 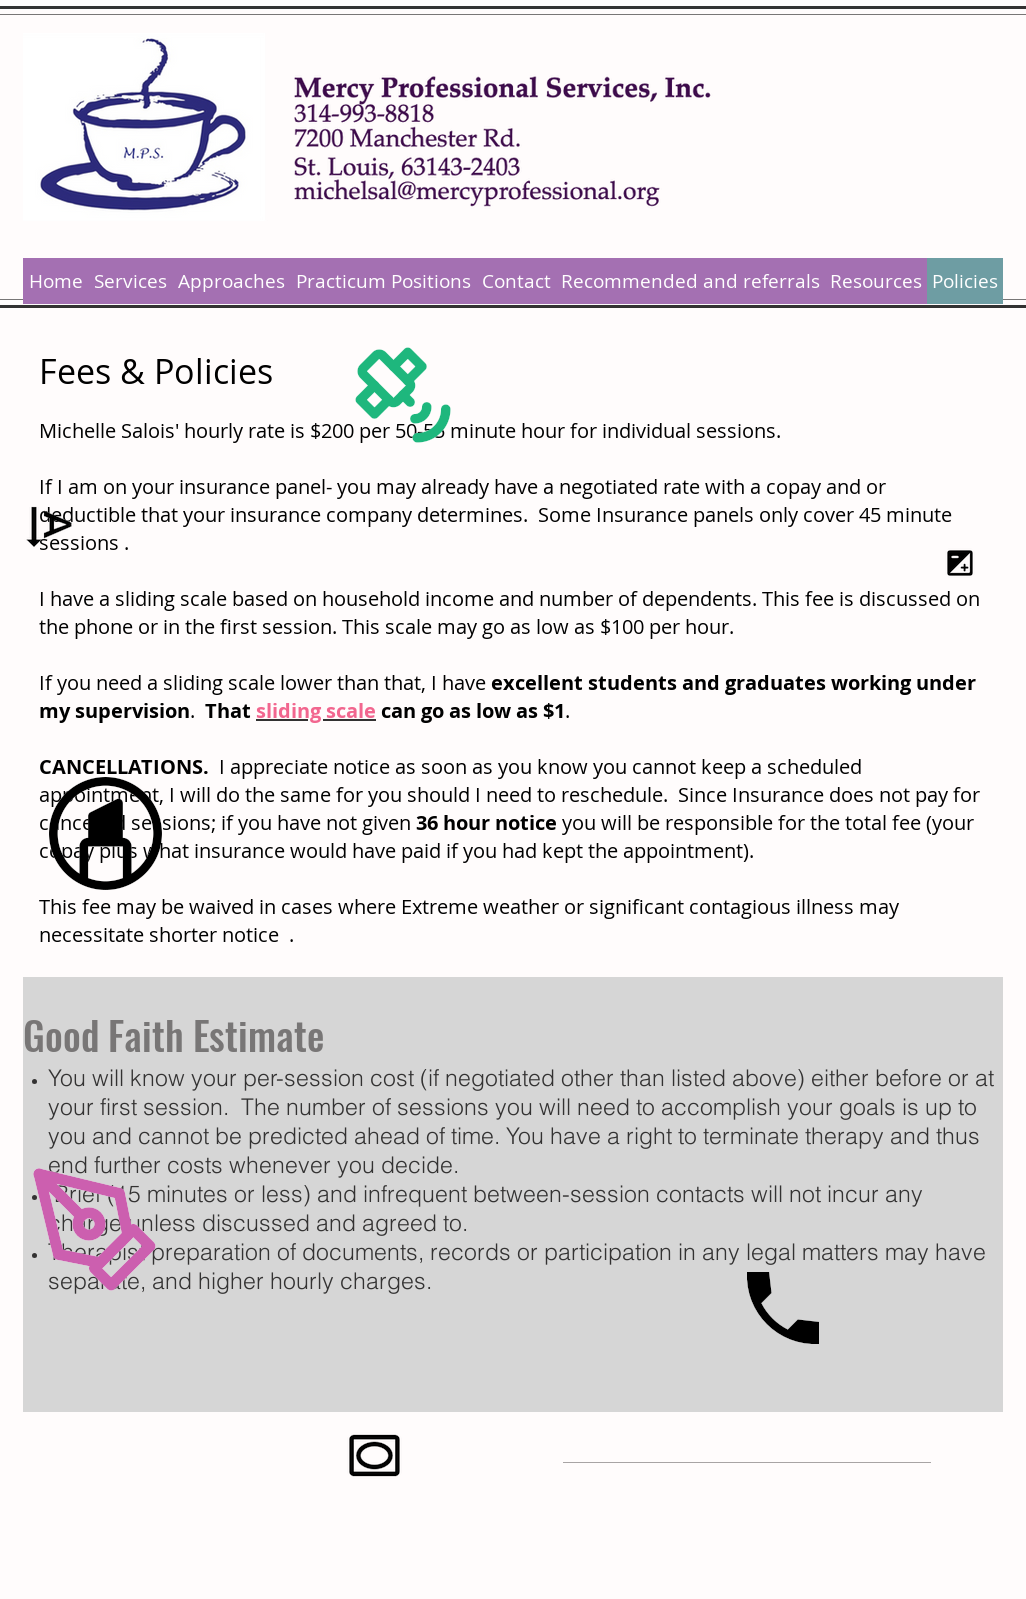 What do you see at coordinates (49, 527) in the screenshot?
I see `rotate text downward` at bounding box center [49, 527].